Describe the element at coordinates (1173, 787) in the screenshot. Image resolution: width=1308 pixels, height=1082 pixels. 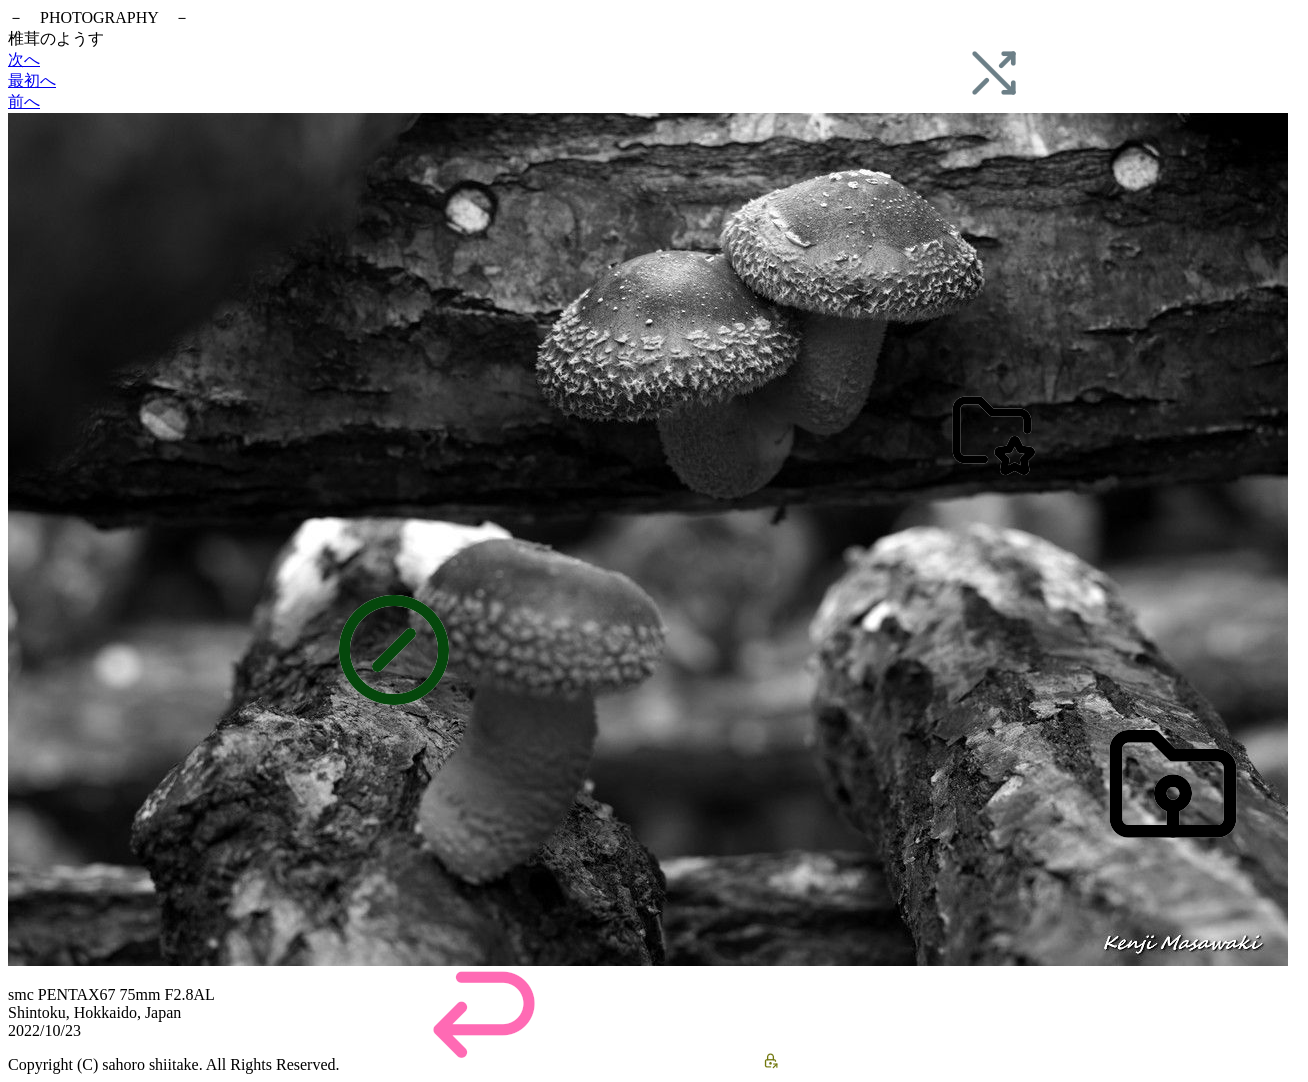
I see `access root directory` at that location.